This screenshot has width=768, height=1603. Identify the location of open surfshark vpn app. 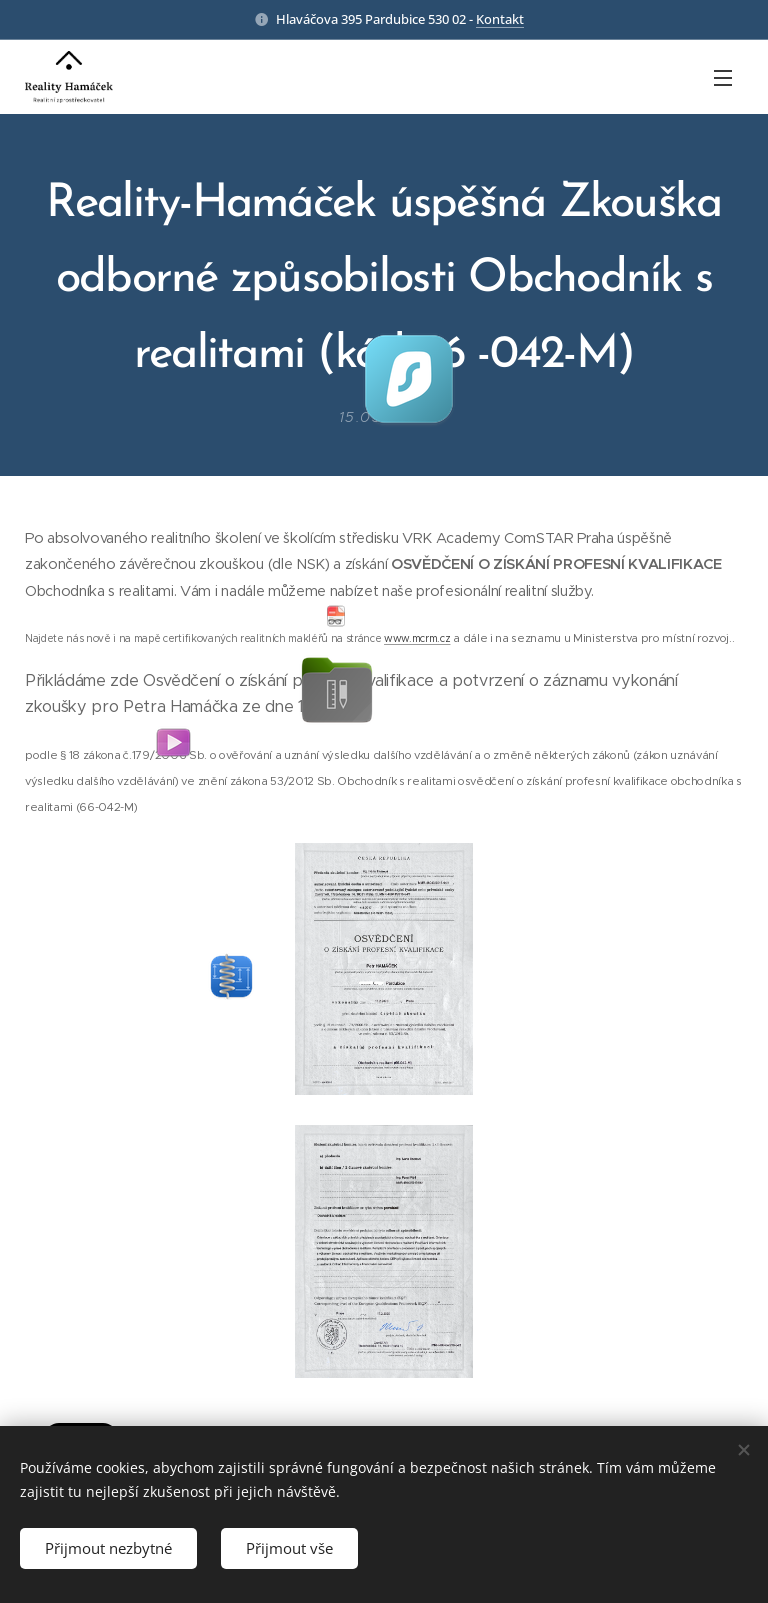
(409, 379).